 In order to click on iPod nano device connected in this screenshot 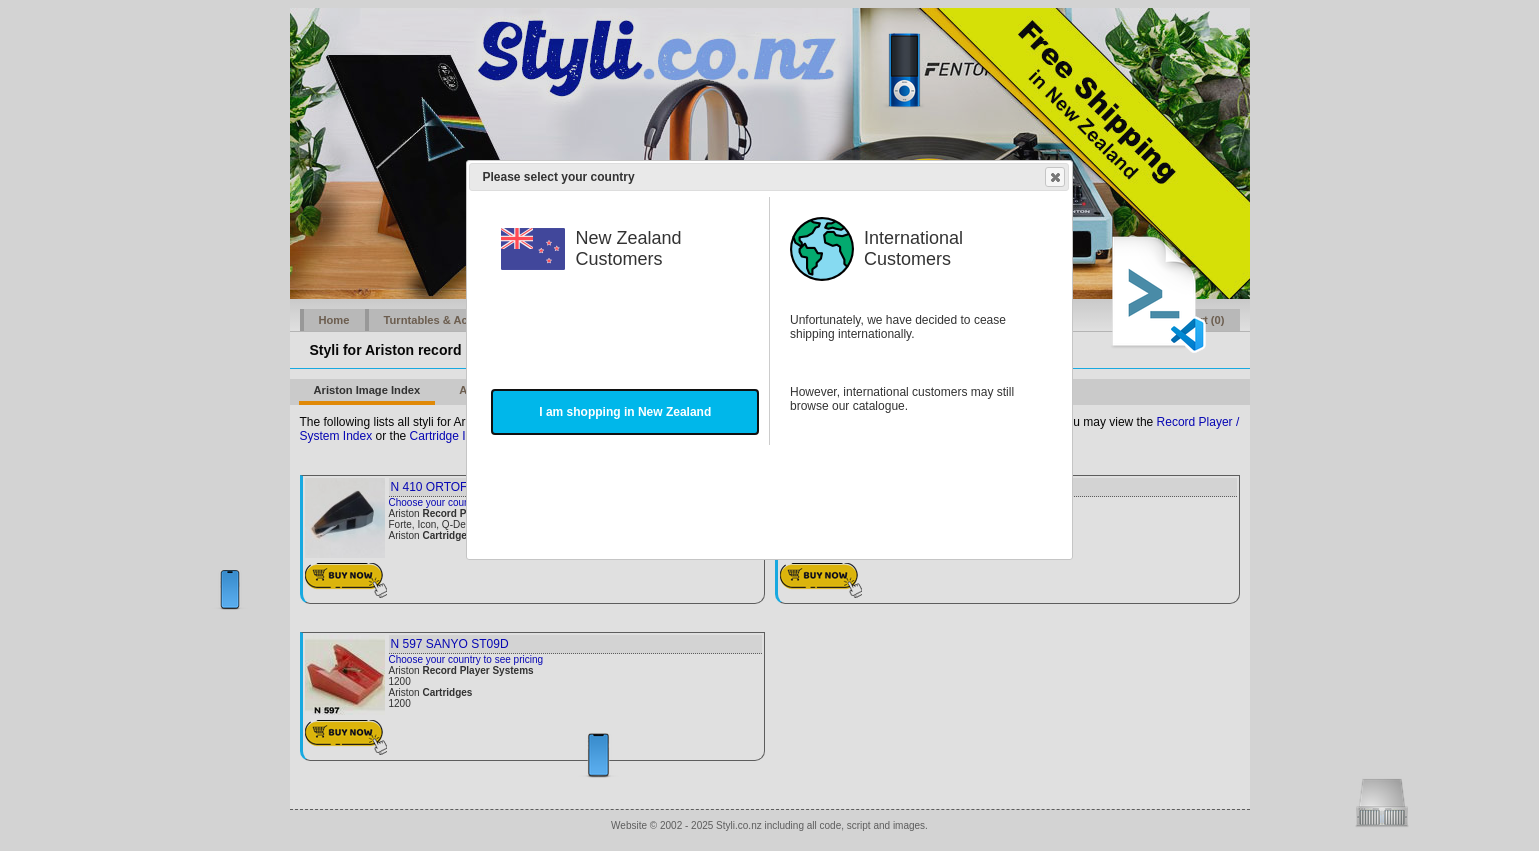, I will do `click(904, 71)`.